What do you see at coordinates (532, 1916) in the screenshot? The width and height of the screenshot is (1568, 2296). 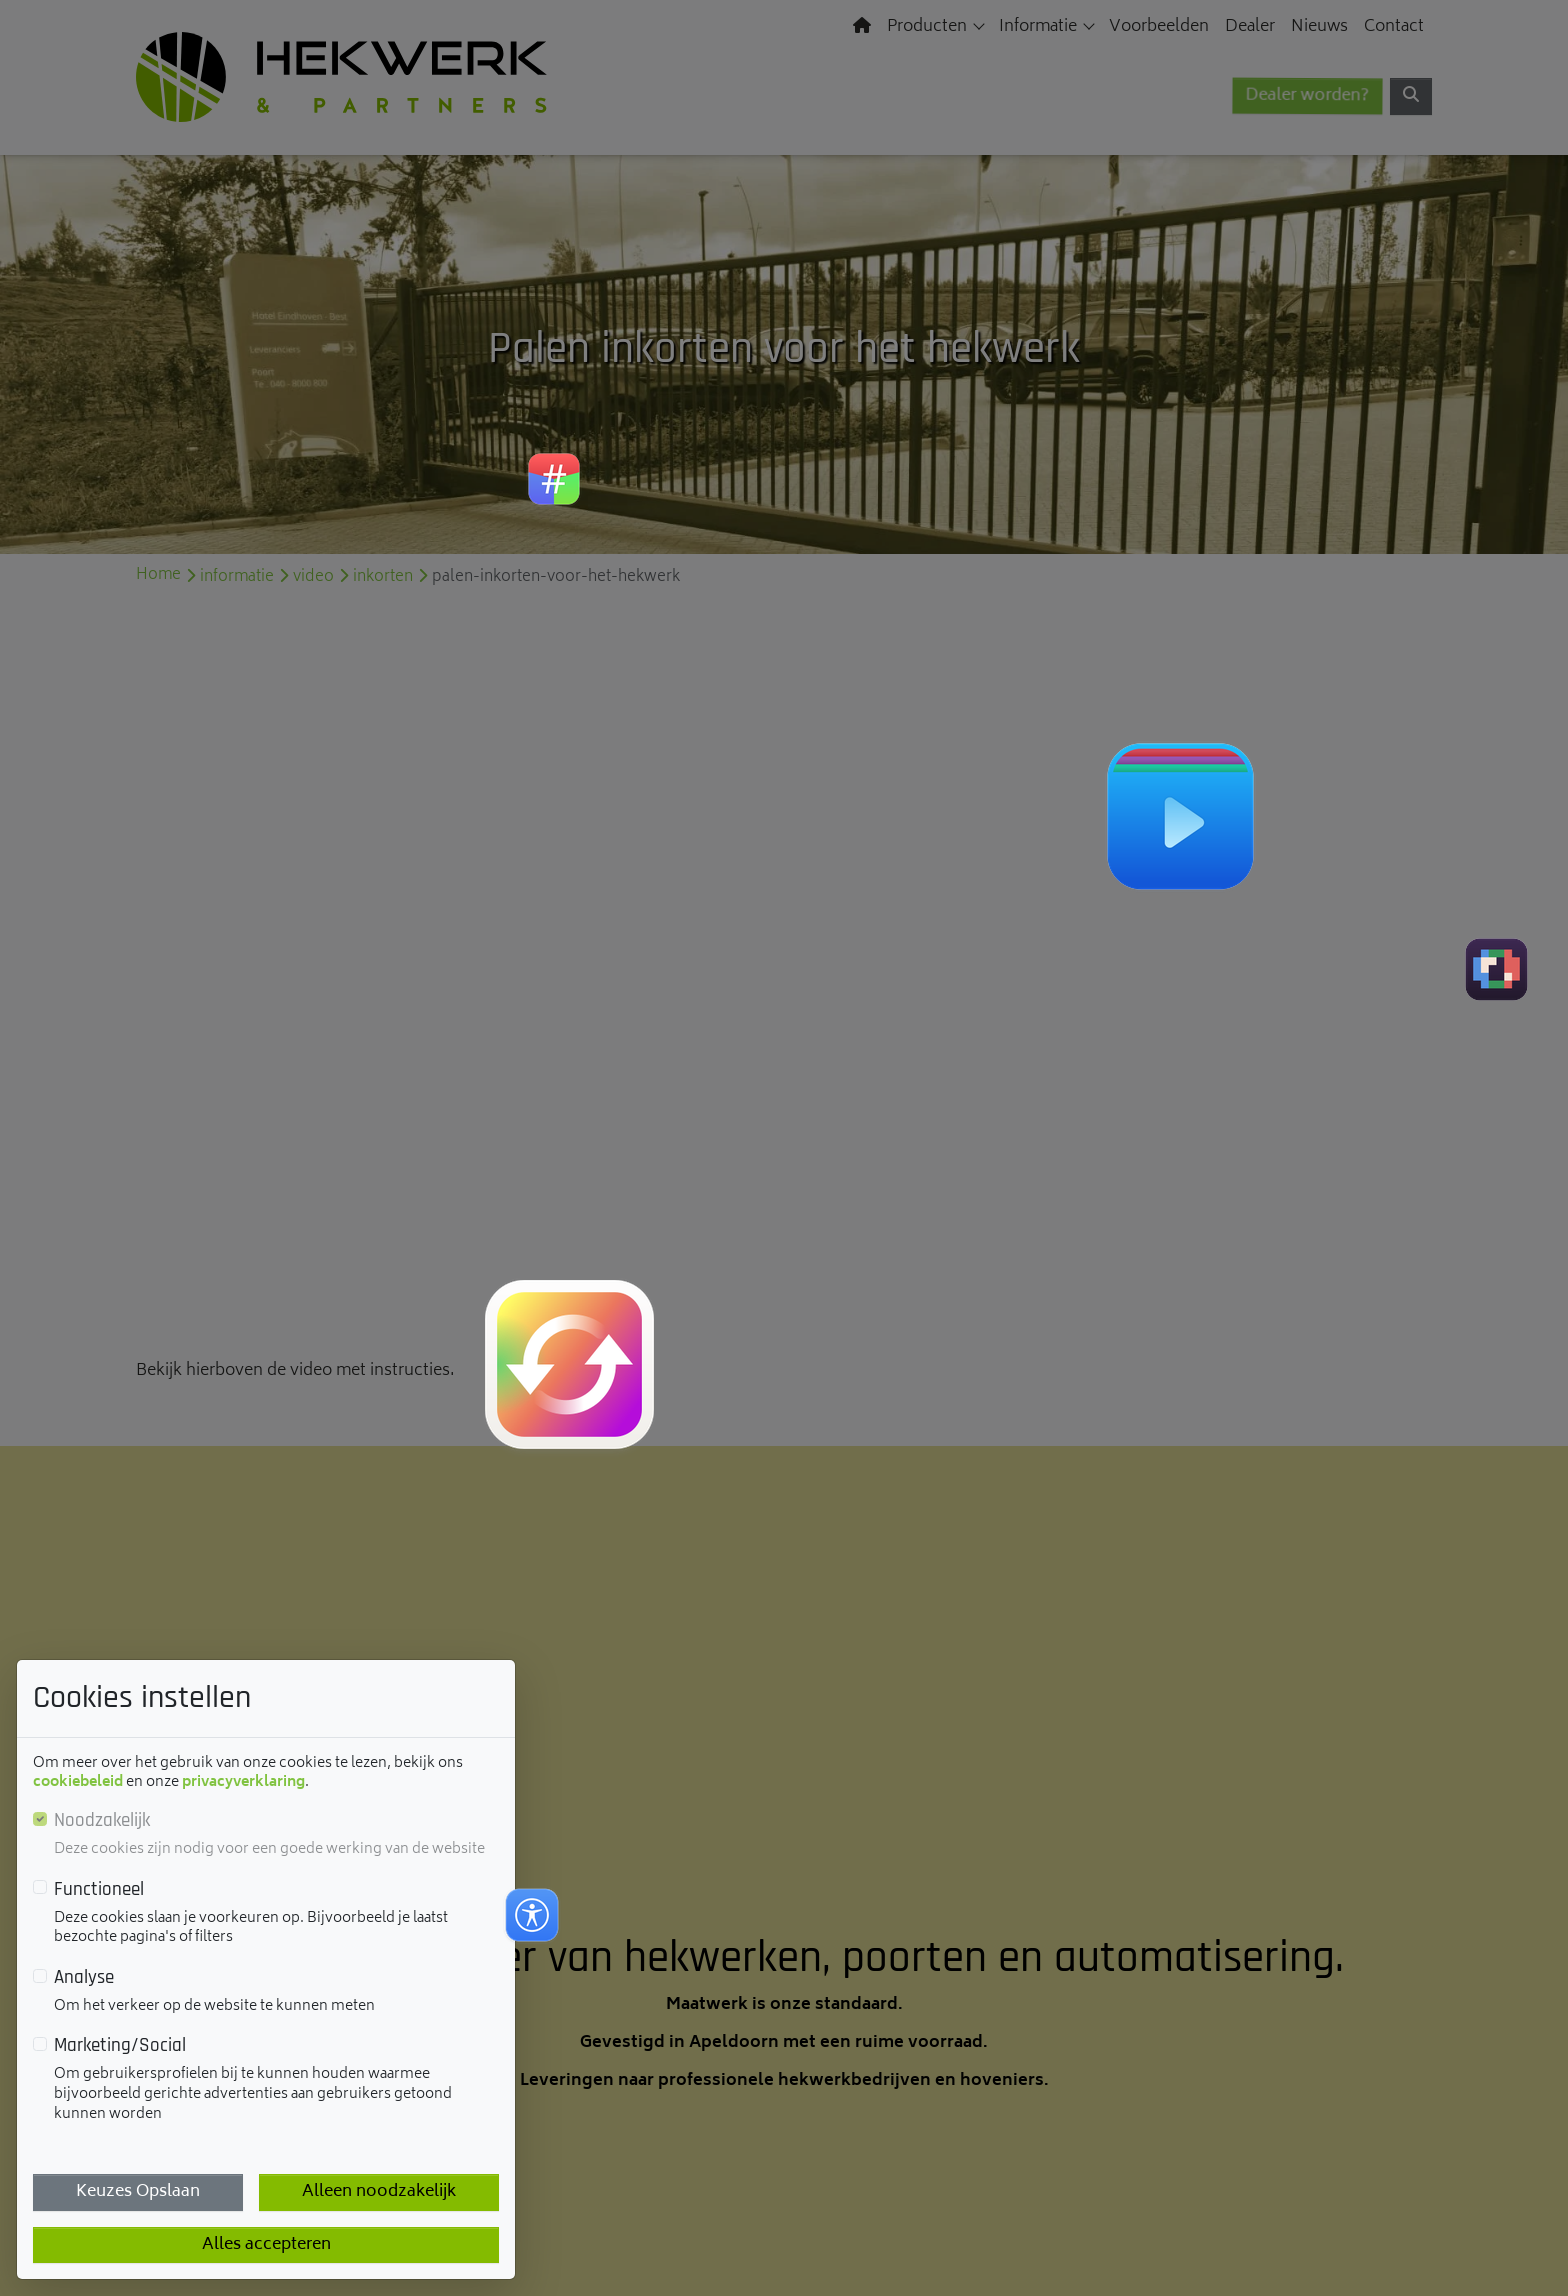 I see `open accessibility settings` at bounding box center [532, 1916].